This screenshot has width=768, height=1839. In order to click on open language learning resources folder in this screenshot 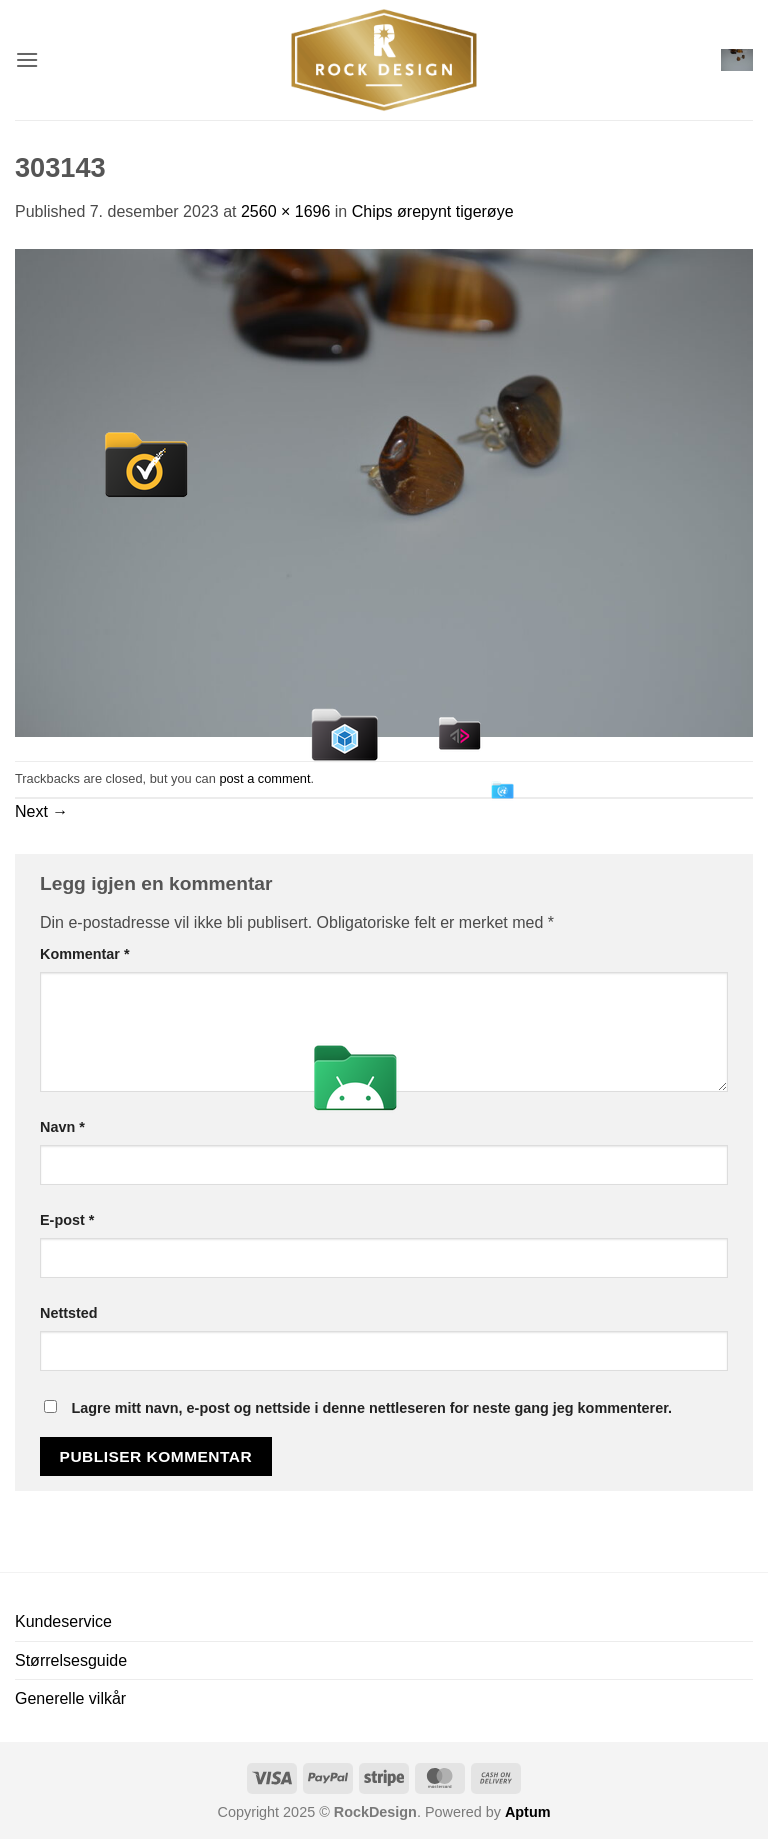, I will do `click(502, 790)`.